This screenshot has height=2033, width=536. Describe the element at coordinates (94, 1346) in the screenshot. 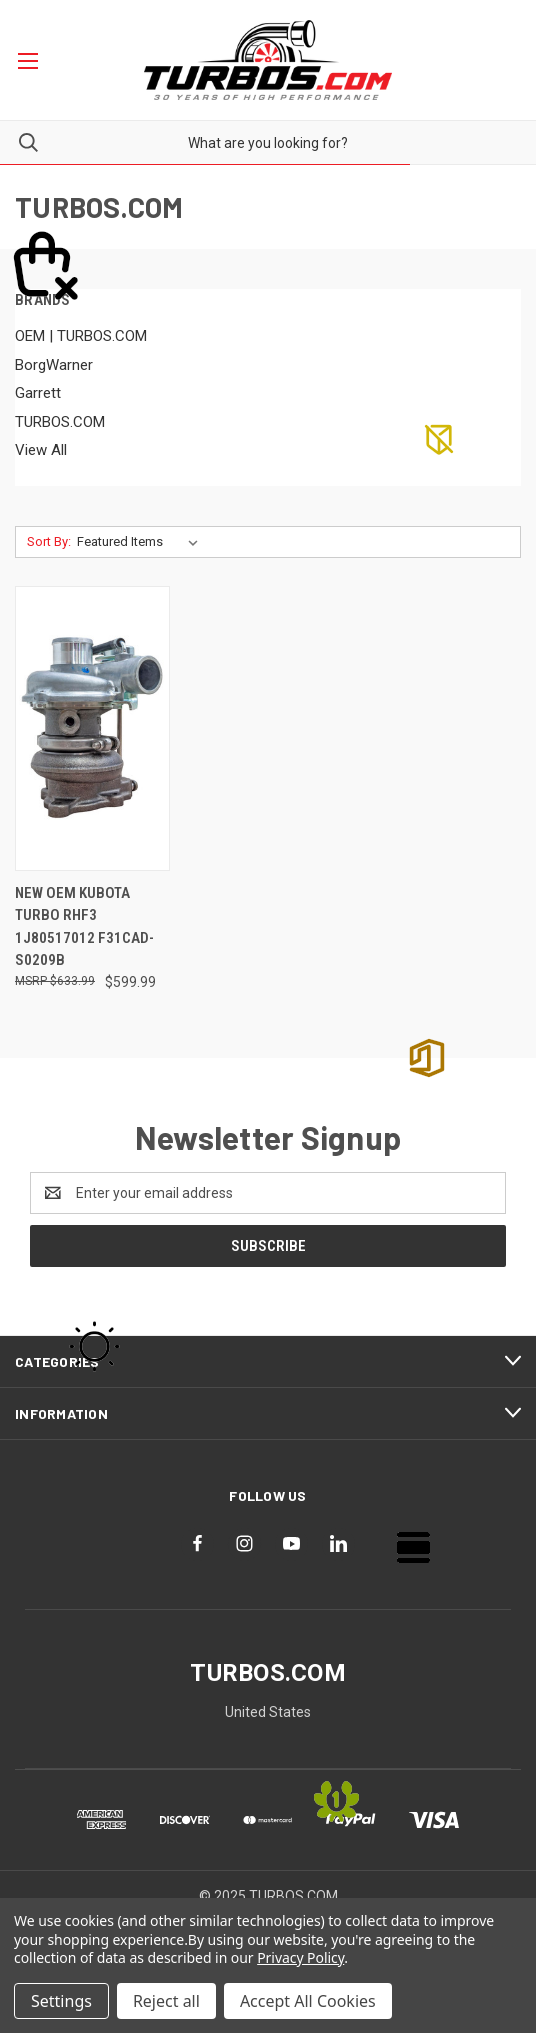

I see `reduce screen brightness` at that location.